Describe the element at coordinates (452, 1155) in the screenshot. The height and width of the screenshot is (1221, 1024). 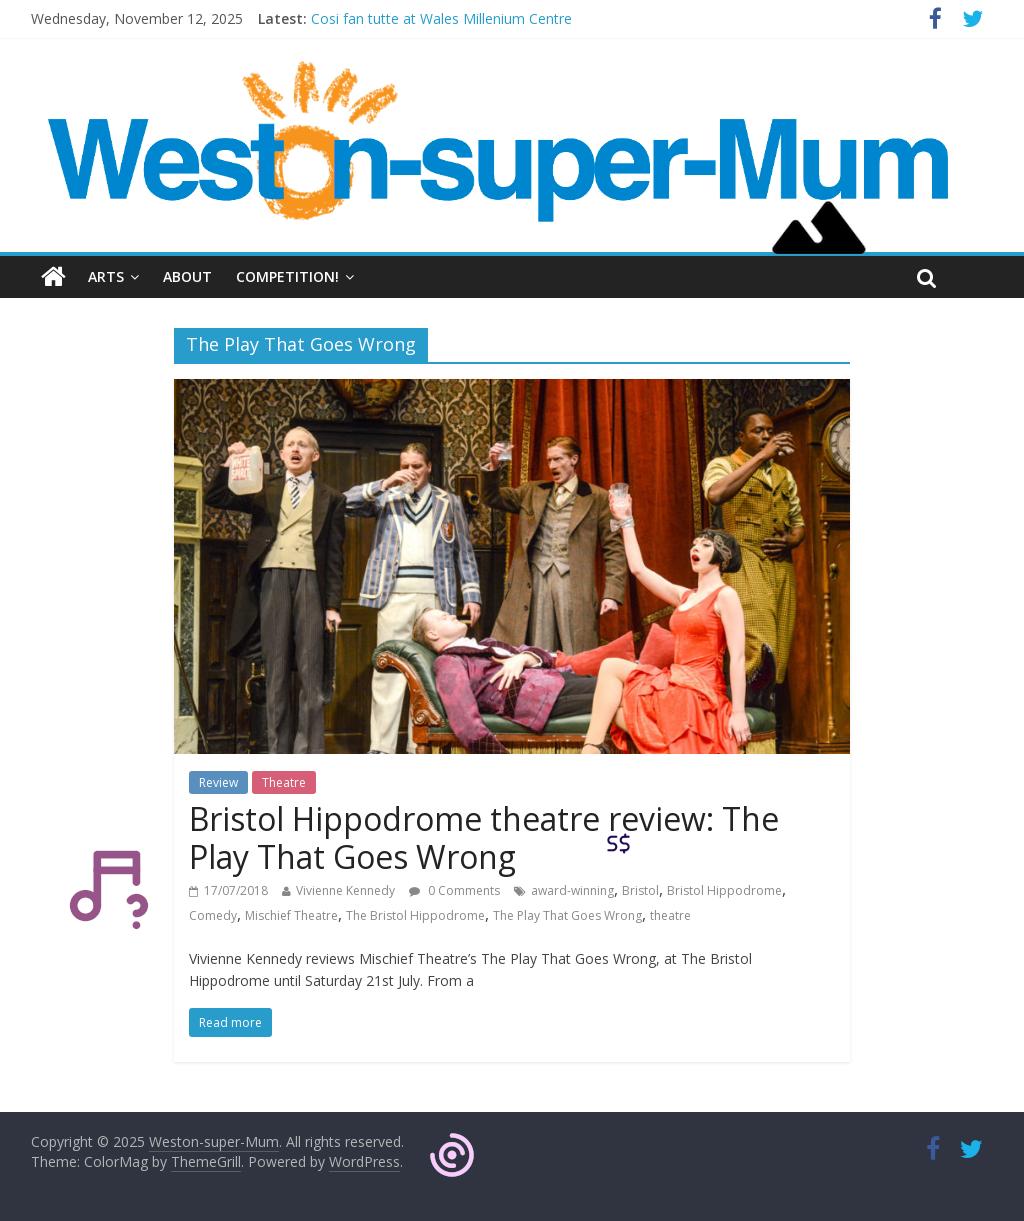
I see `view radial chart or arc graph data` at that location.